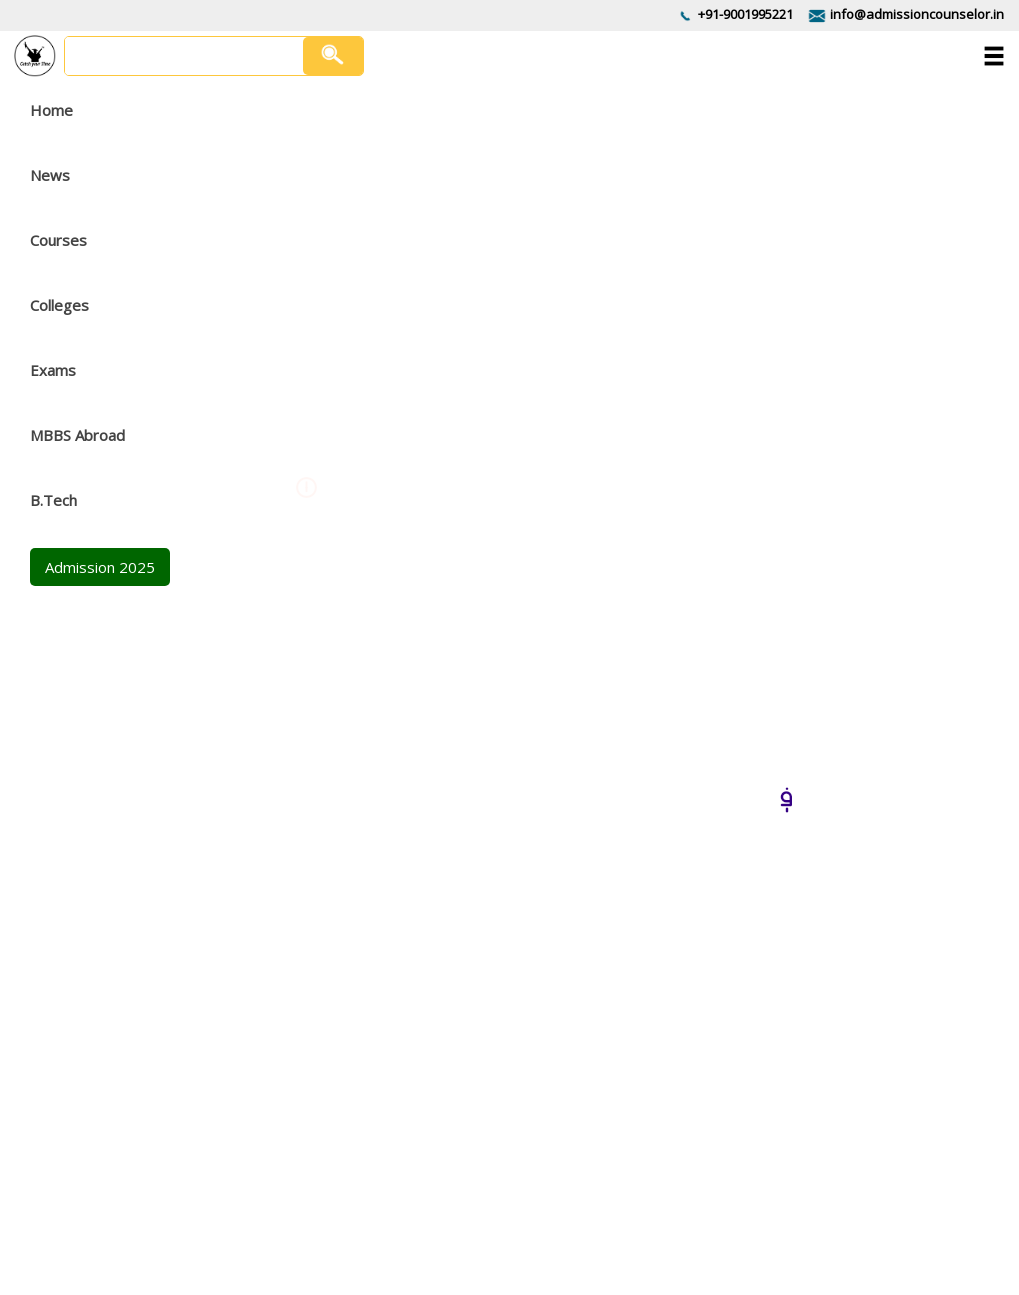 This screenshot has height=1295, width=1019. What do you see at coordinates (787, 800) in the screenshot?
I see `indicates Afghan afghani currency` at bounding box center [787, 800].